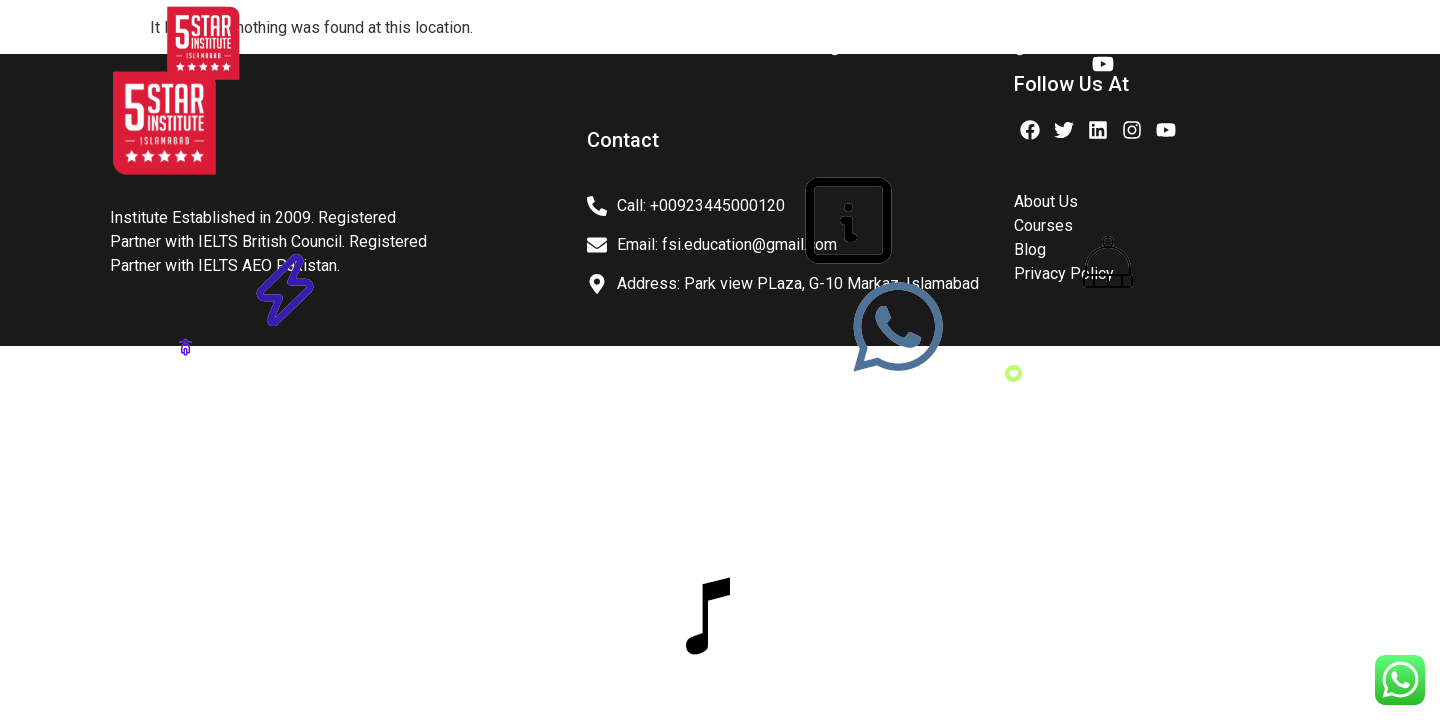 The width and height of the screenshot is (1440, 720). I want to click on open WhatsApp messaging app, so click(898, 327).